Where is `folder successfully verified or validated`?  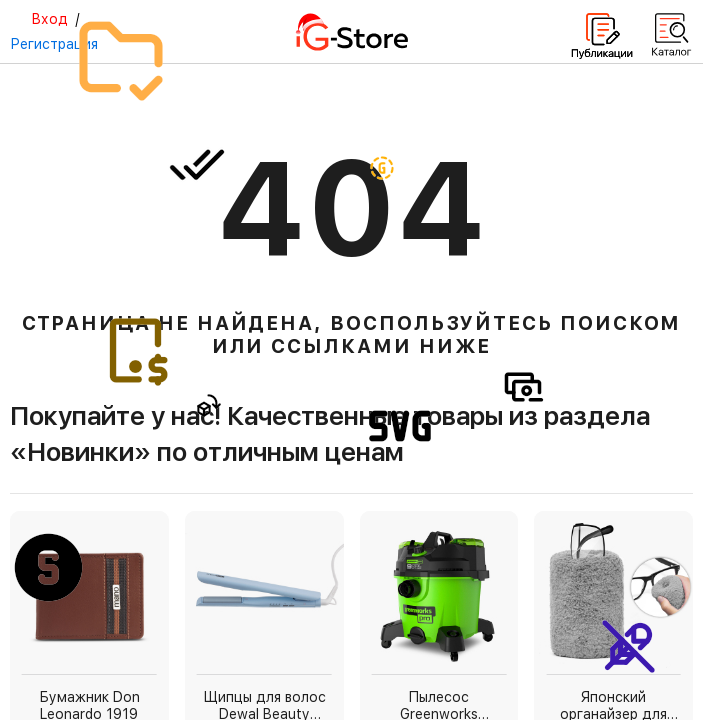
folder successfully verified or validated is located at coordinates (121, 59).